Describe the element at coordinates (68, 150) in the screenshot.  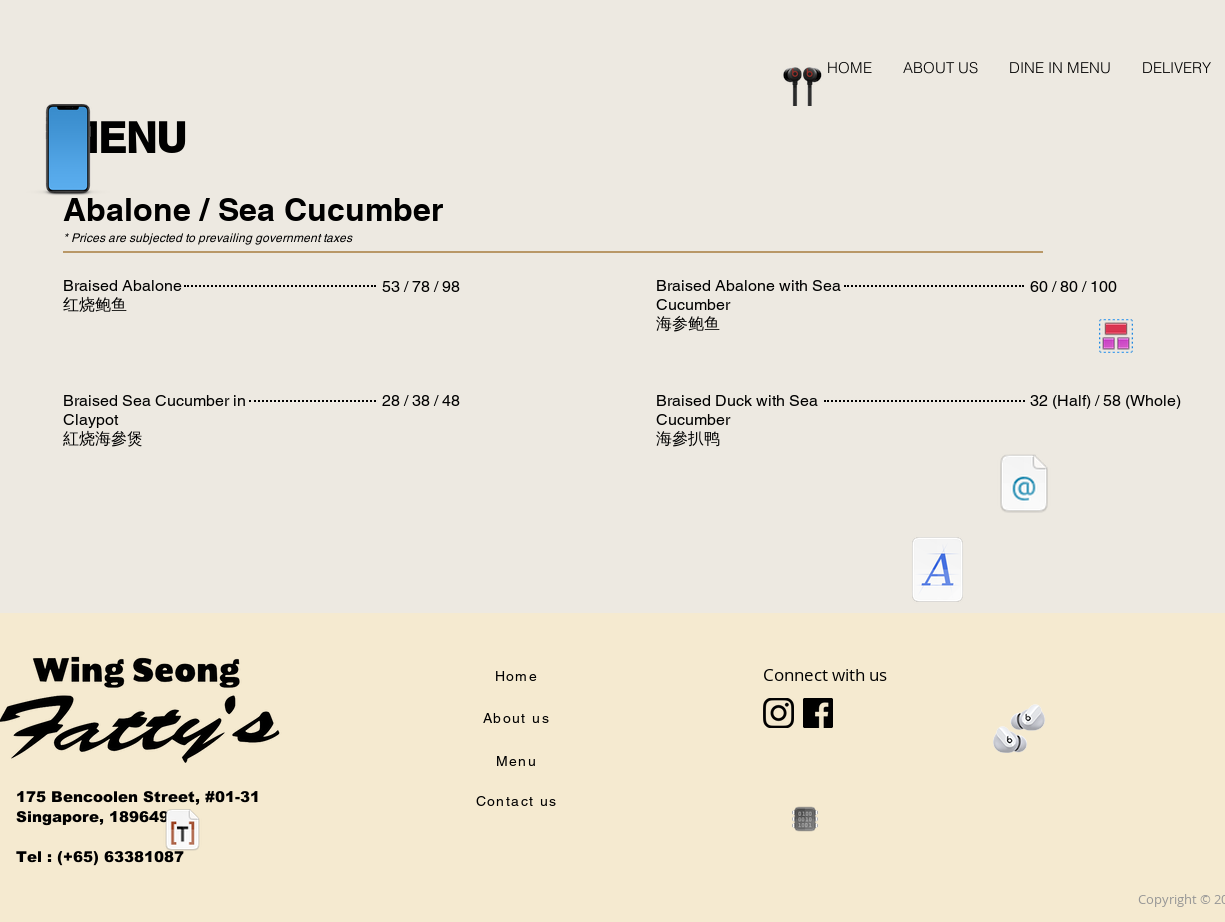
I see `manage connected iPhone device` at that location.